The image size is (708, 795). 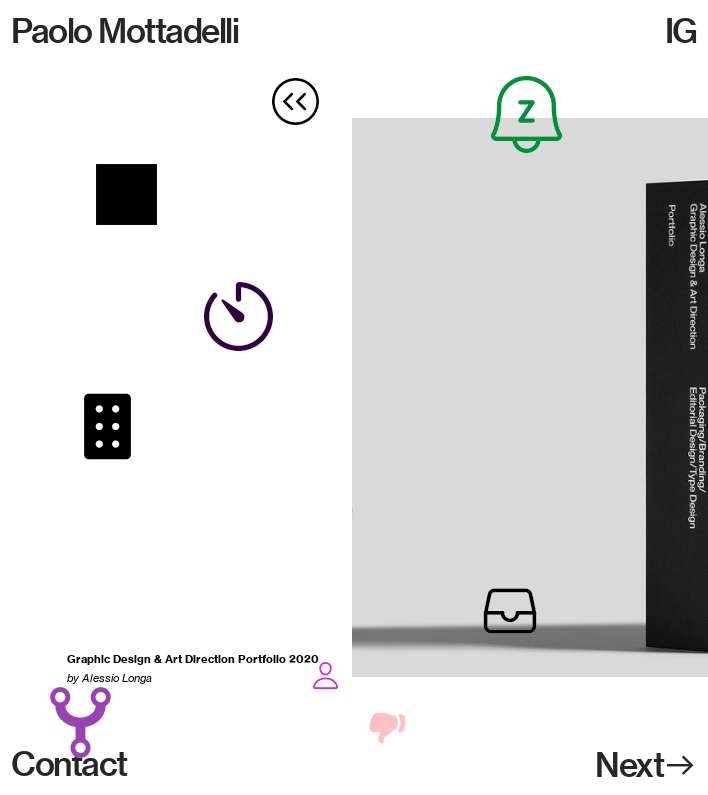 I want to click on drag to reorder items in a list, so click(x=107, y=426).